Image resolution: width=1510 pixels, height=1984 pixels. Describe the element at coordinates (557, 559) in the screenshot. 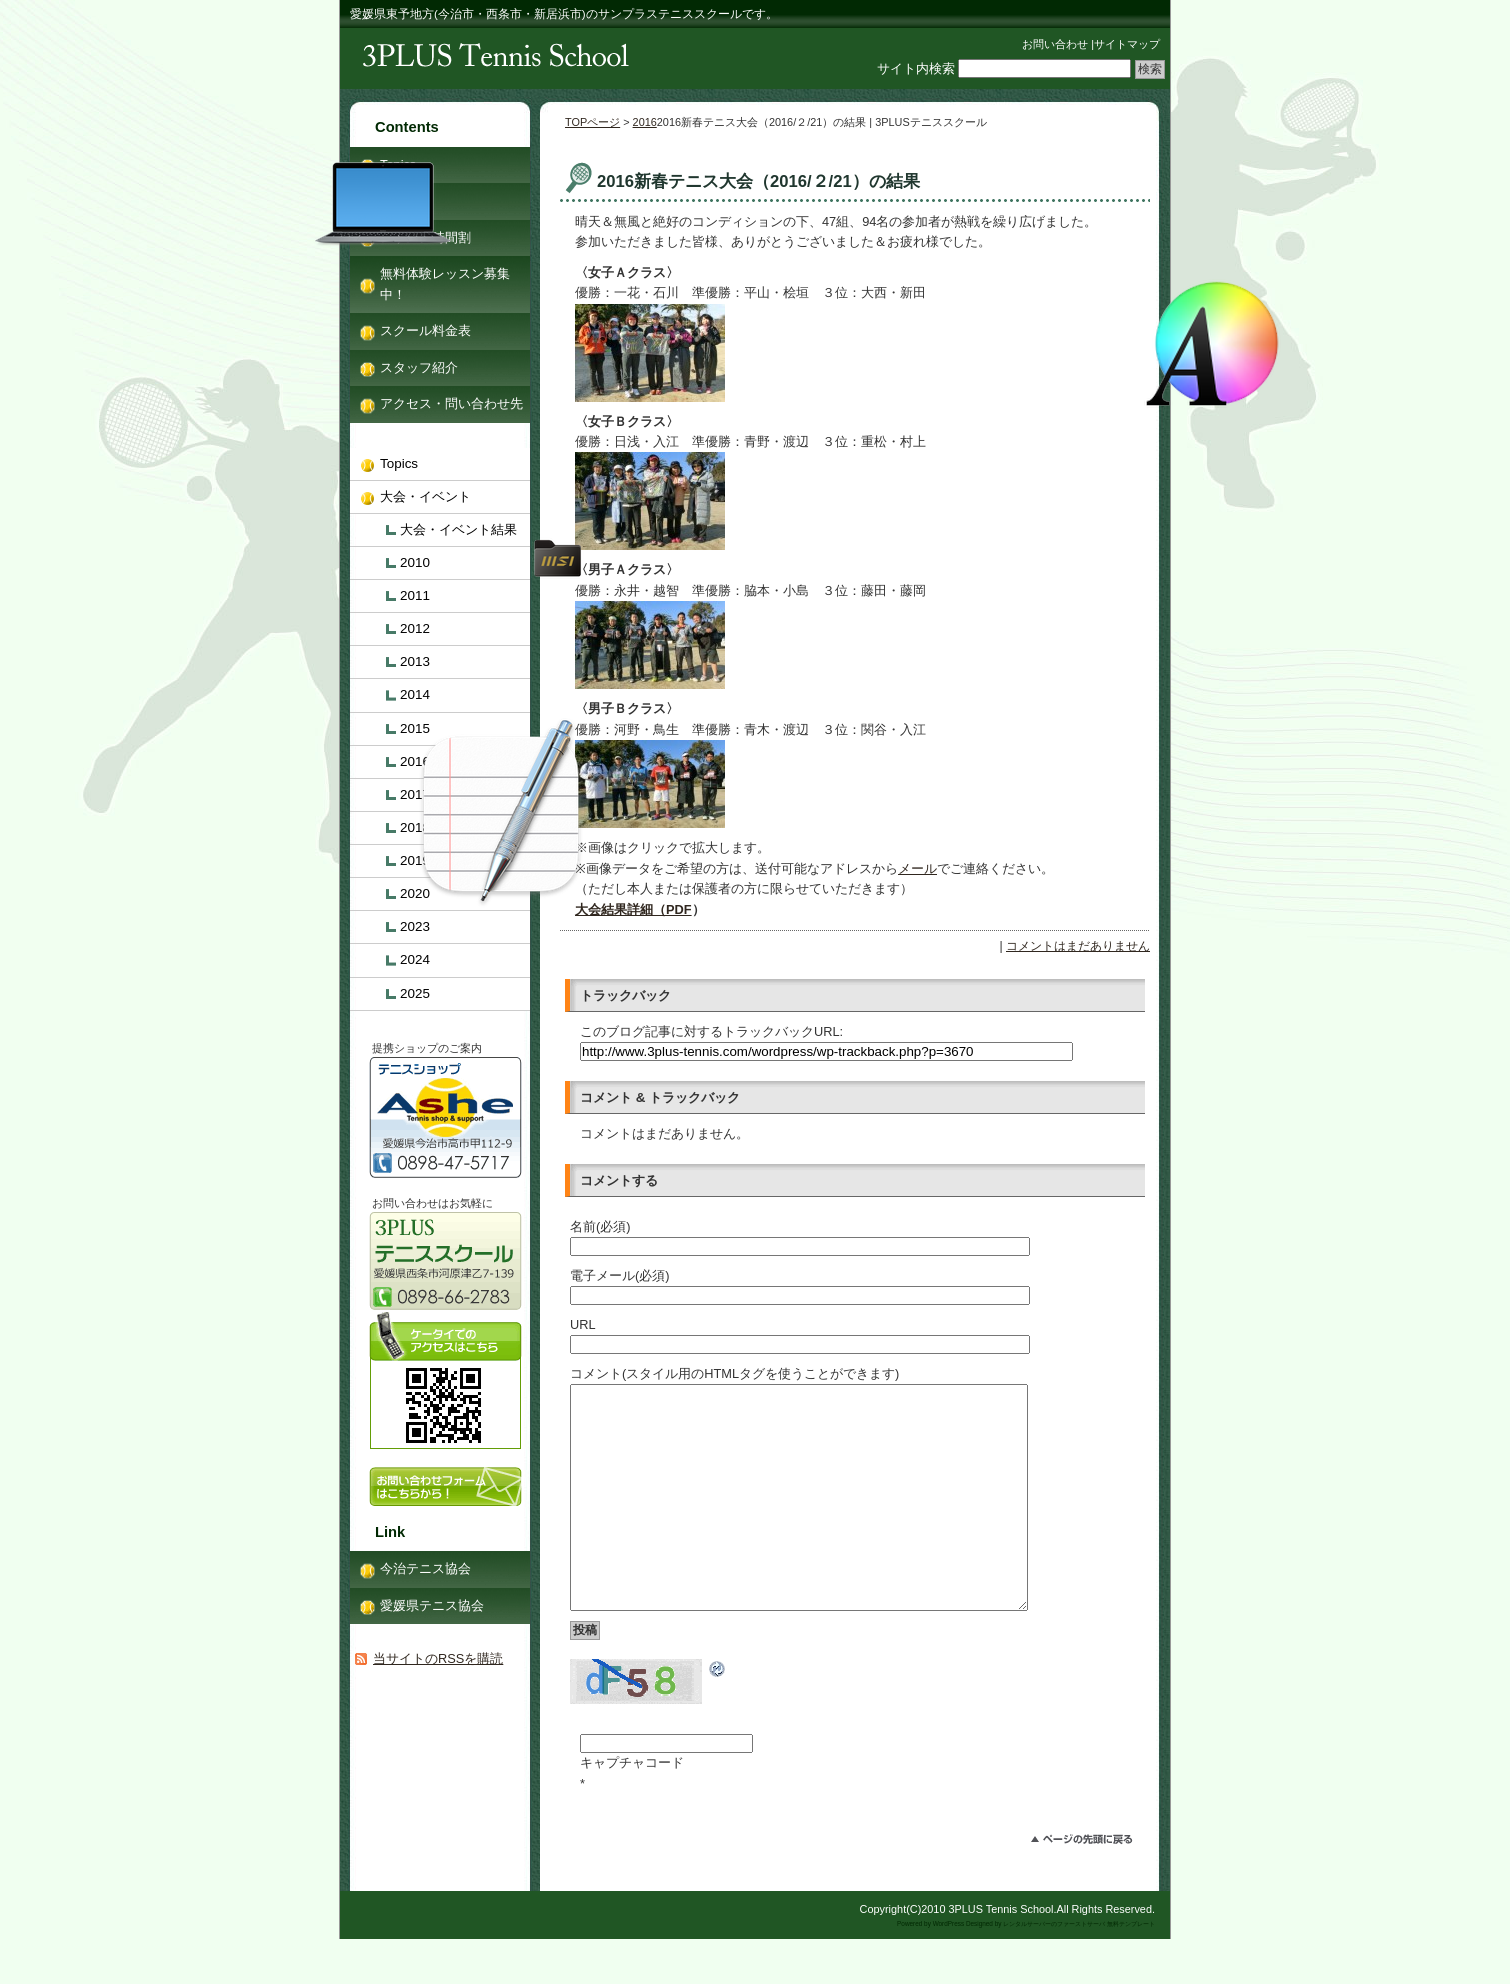

I see `open MSI branded folder` at that location.